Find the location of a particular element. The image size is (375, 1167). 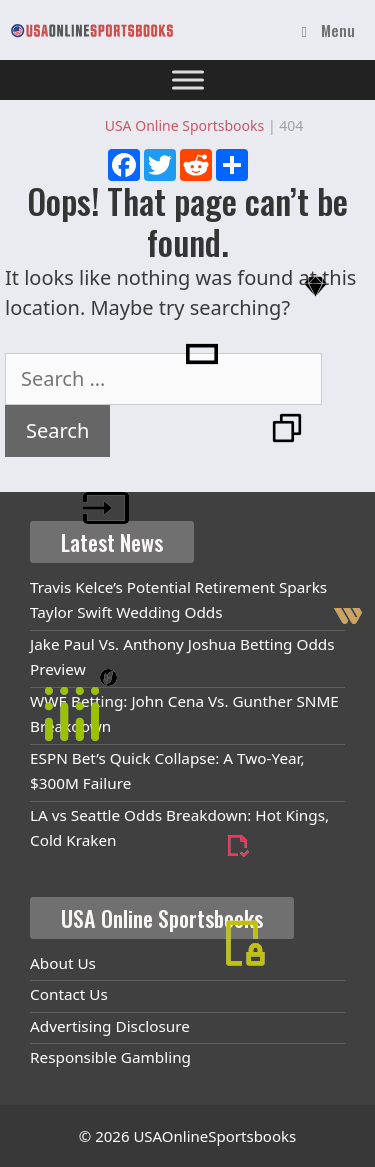

indicates device is locked or secured is located at coordinates (242, 943).